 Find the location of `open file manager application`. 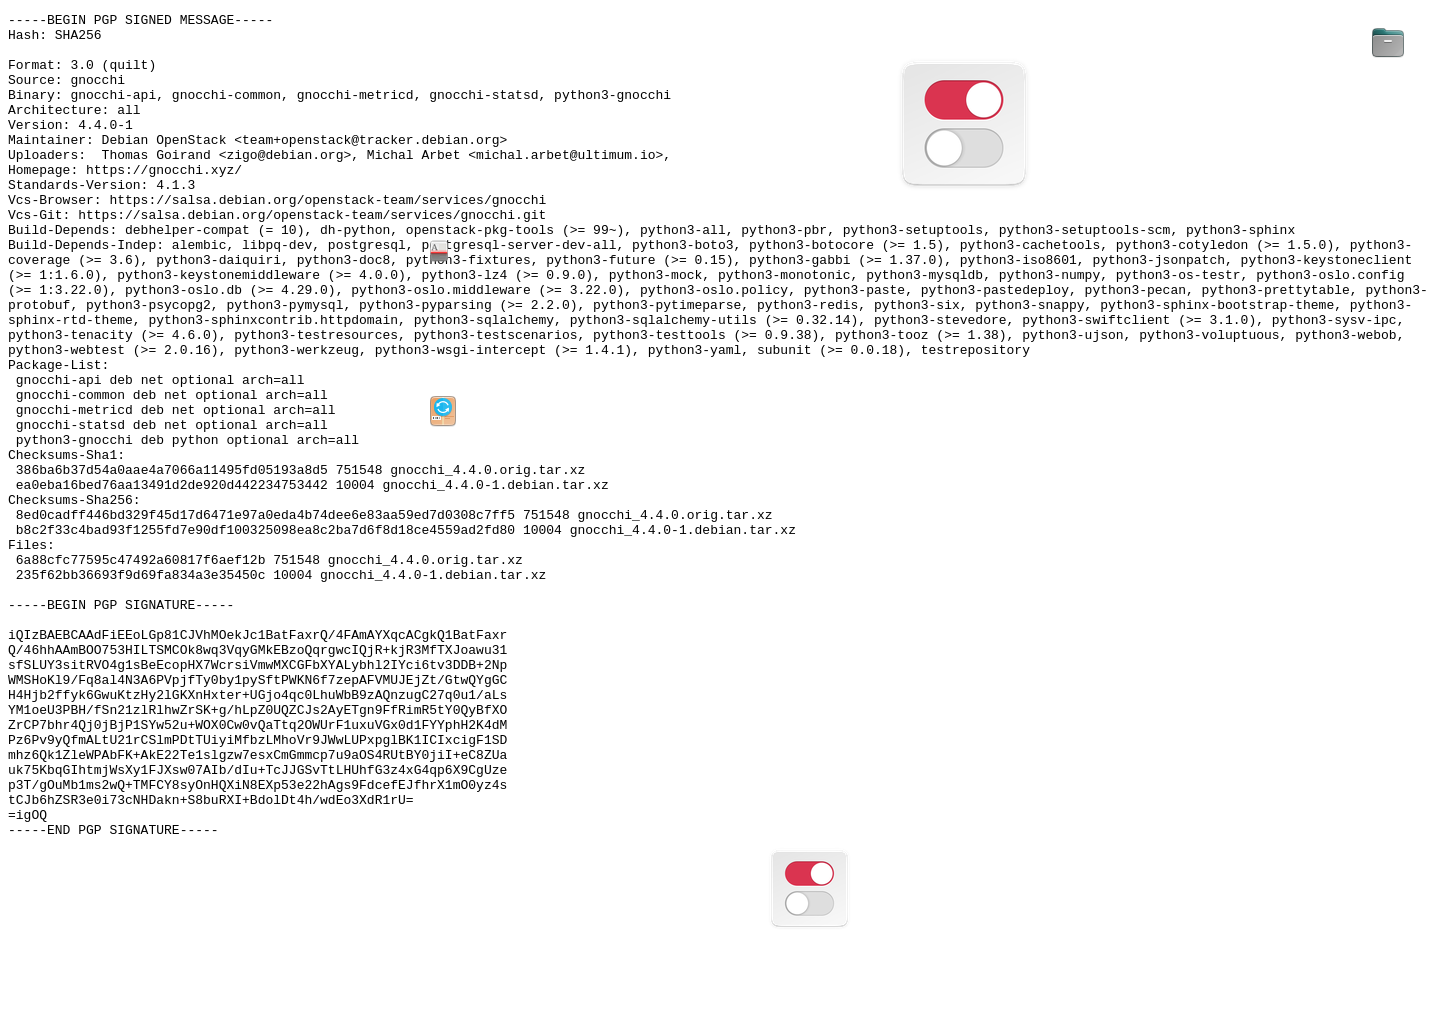

open file manager application is located at coordinates (1388, 42).